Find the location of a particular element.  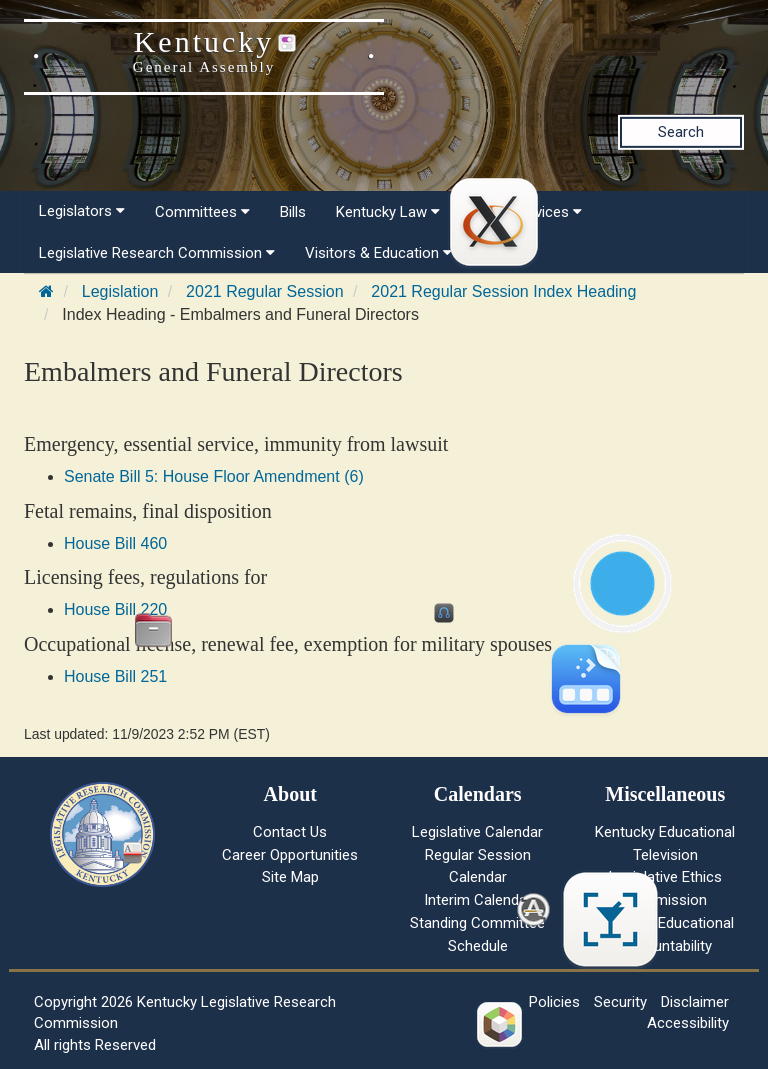

check for available software updates is located at coordinates (533, 909).